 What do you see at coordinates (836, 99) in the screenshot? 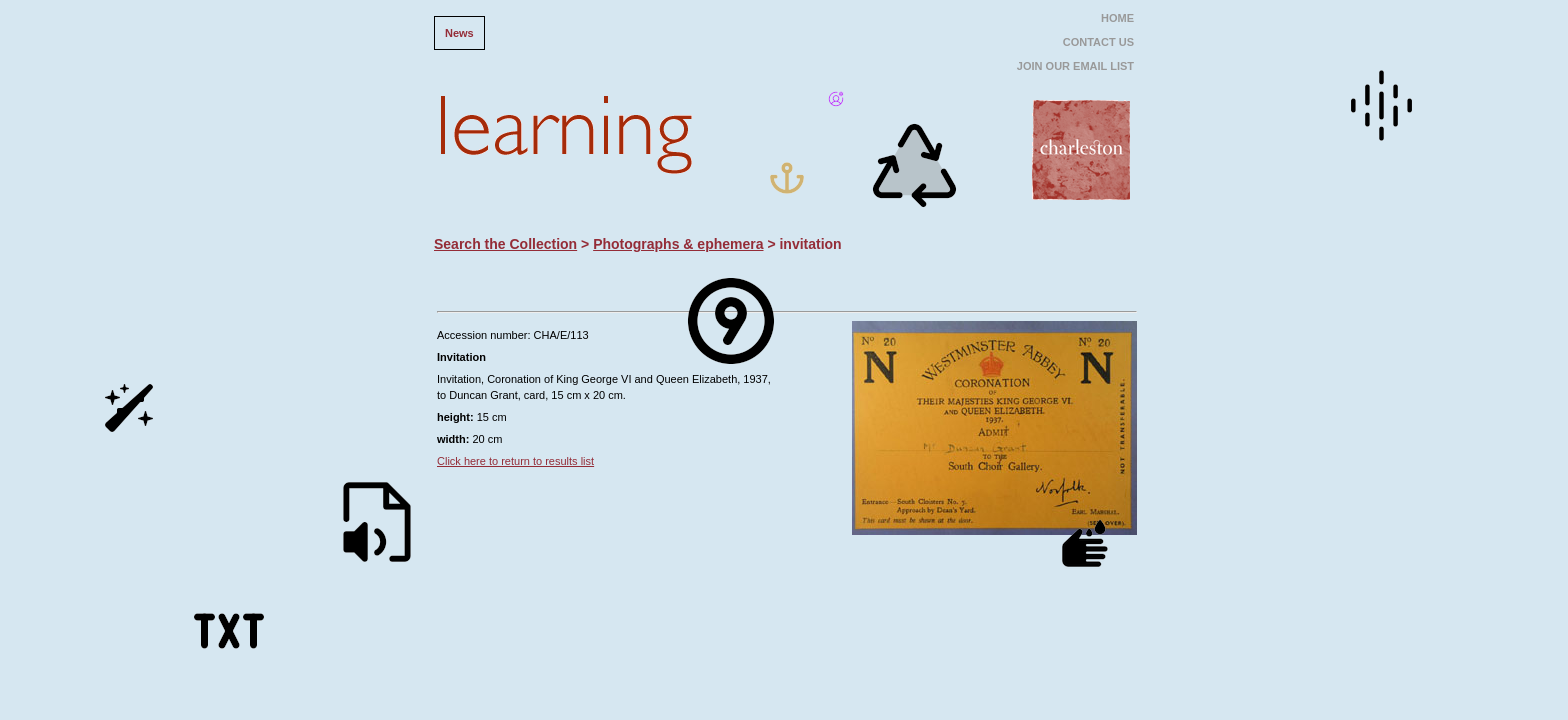
I see `access user profile settings` at bounding box center [836, 99].